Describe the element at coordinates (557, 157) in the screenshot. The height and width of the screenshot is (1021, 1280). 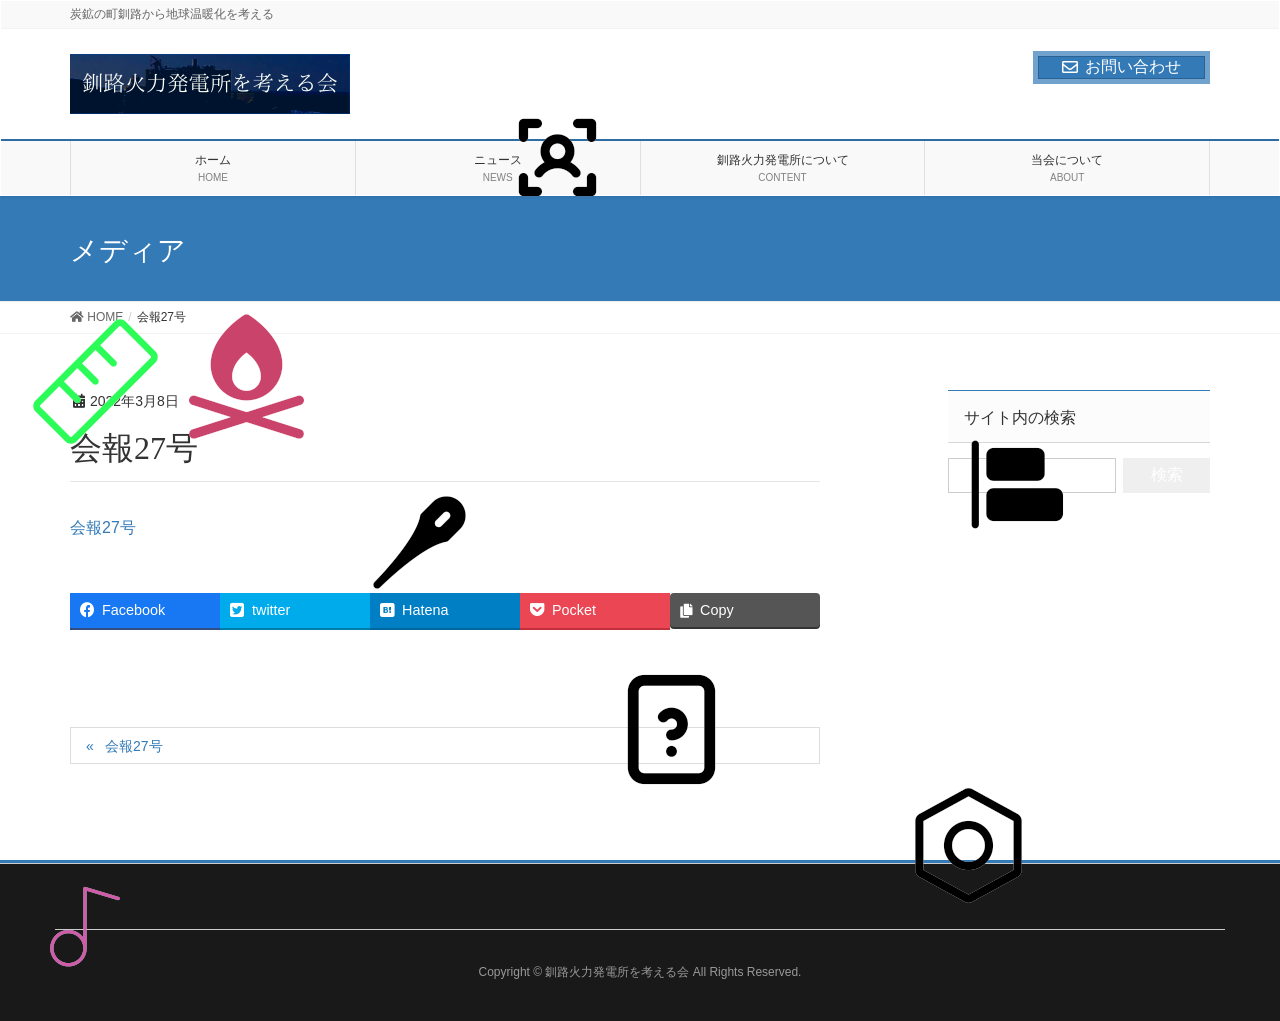
I see `focus on current user profile` at that location.